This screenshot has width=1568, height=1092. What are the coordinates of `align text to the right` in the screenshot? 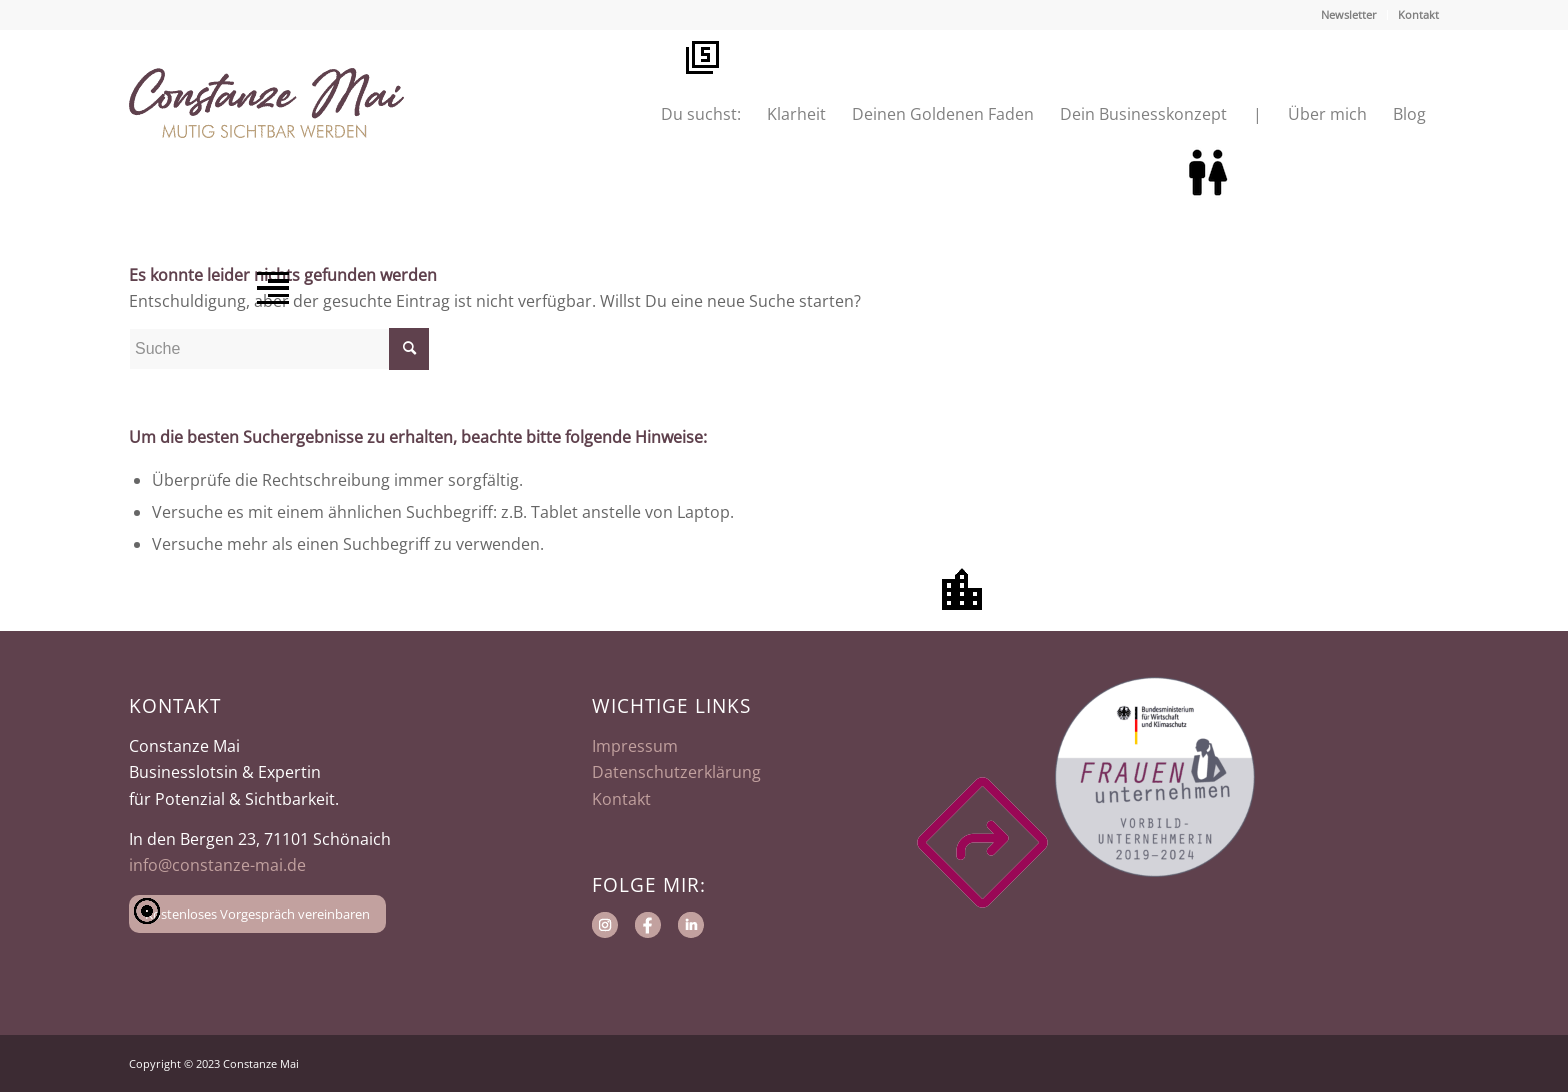 It's located at (273, 288).